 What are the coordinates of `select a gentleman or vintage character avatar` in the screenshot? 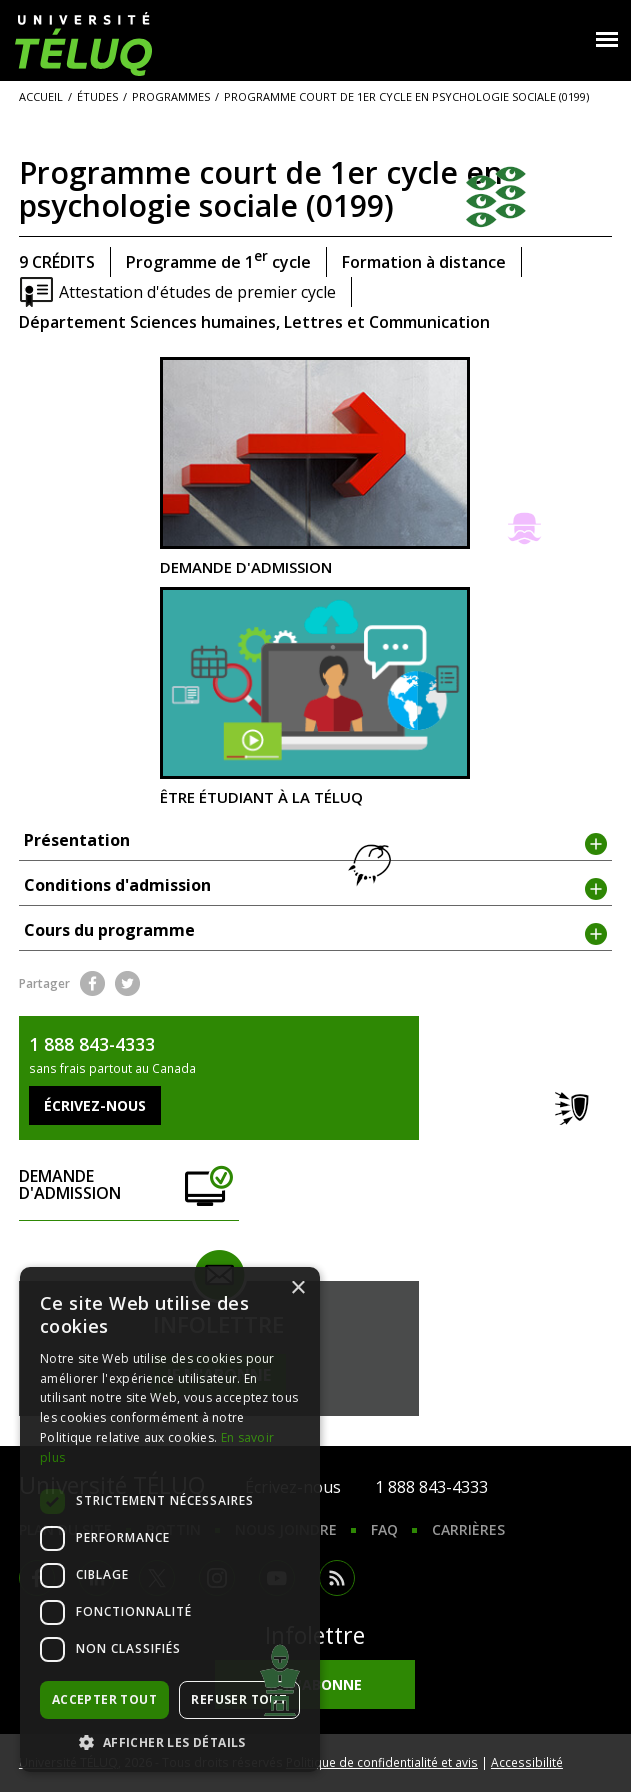 It's located at (524, 528).